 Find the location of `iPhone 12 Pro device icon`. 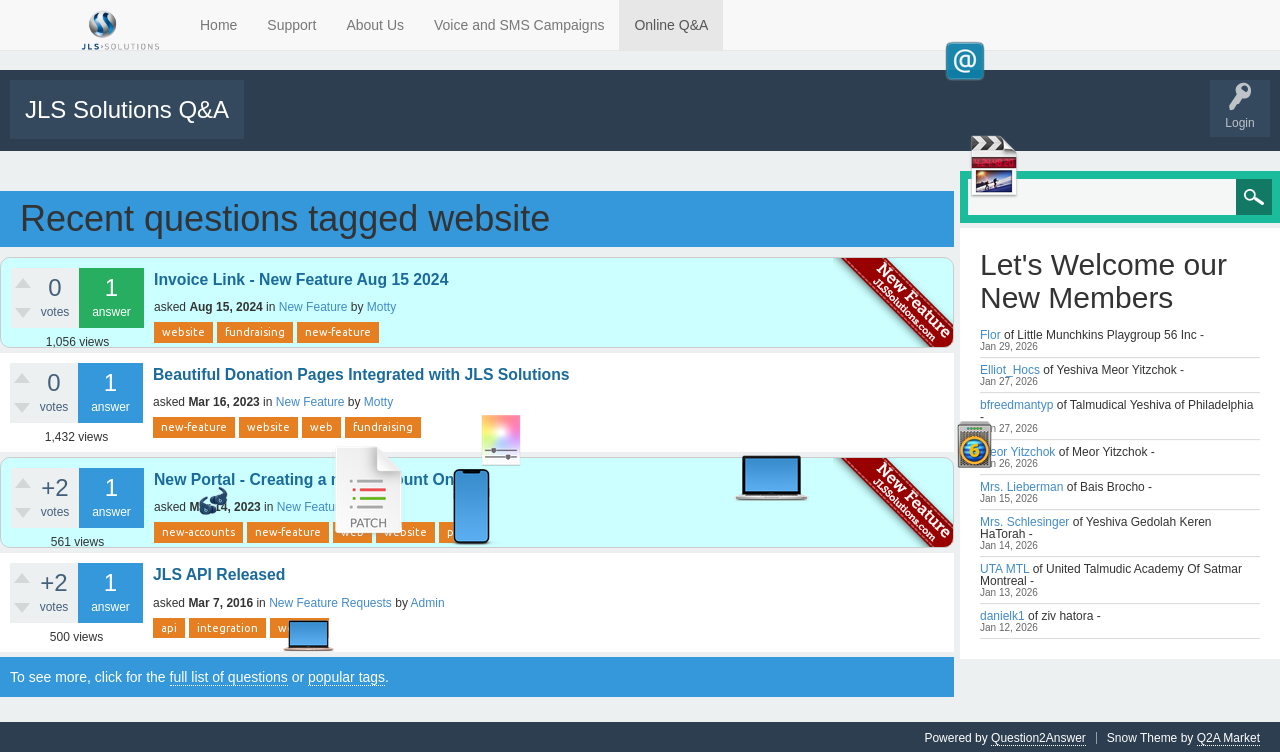

iPhone 12 Pro device icon is located at coordinates (471, 507).